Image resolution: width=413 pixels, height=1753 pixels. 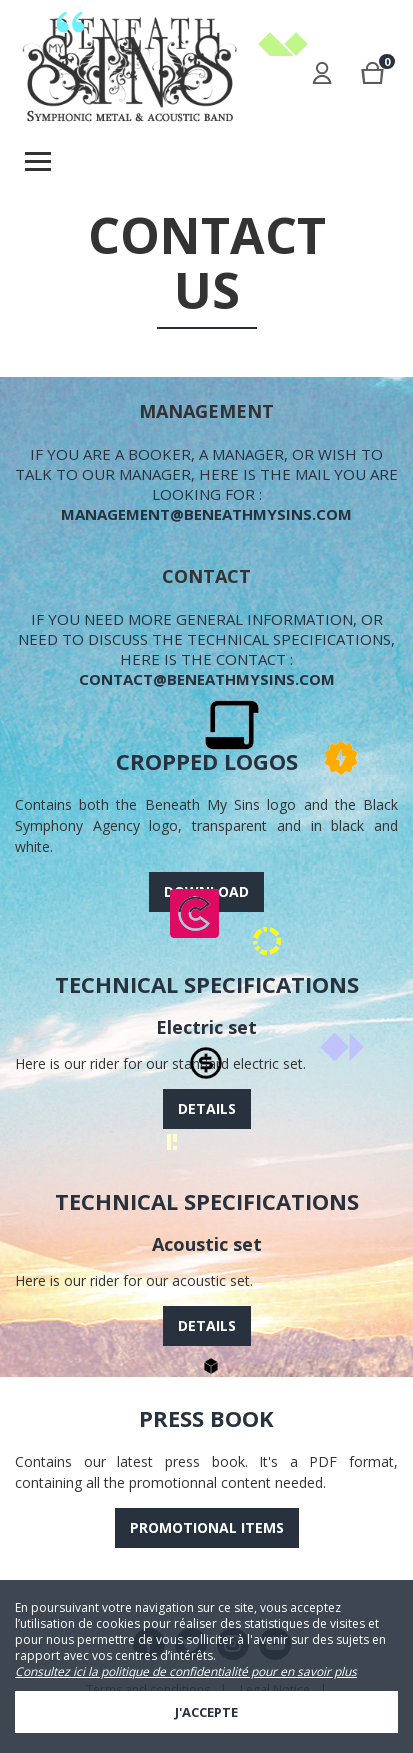 I want to click on cheerio library logo, so click(x=194, y=913).